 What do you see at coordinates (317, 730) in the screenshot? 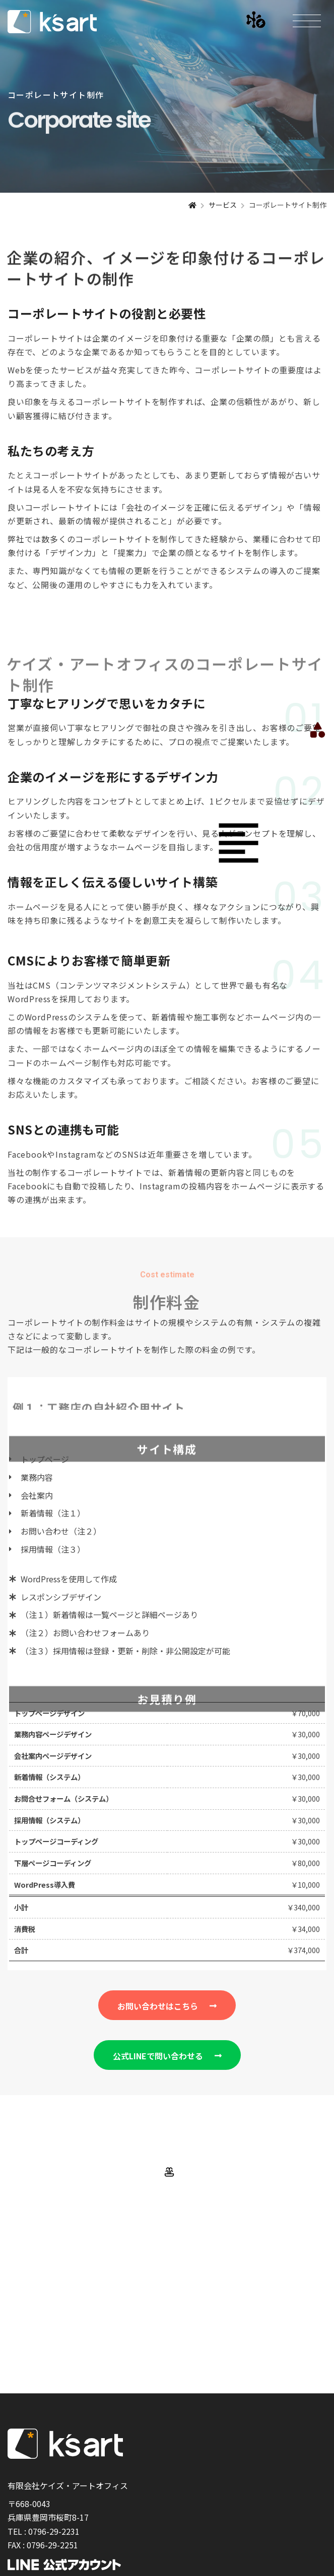
I see `access shape tools or drawing options` at bounding box center [317, 730].